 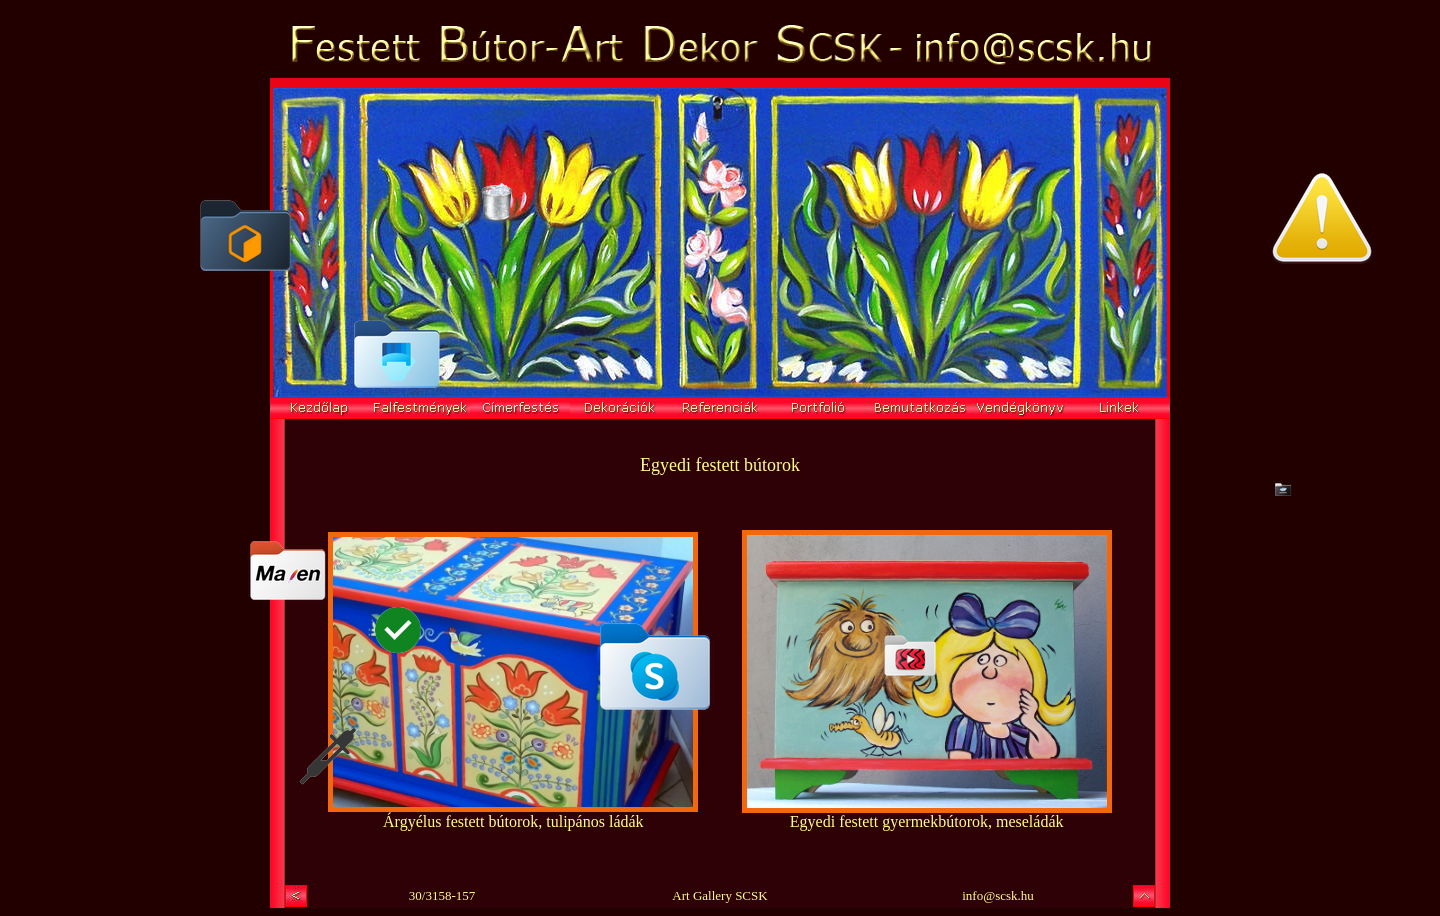 What do you see at coordinates (398, 630) in the screenshot?
I see `confirm or approve an action` at bounding box center [398, 630].